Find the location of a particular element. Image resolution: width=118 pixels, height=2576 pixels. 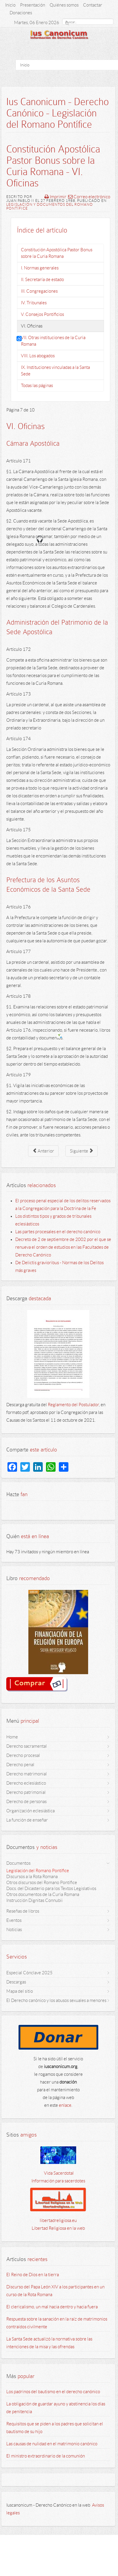

connect or manage bluetooth headphones is located at coordinates (40, 539).